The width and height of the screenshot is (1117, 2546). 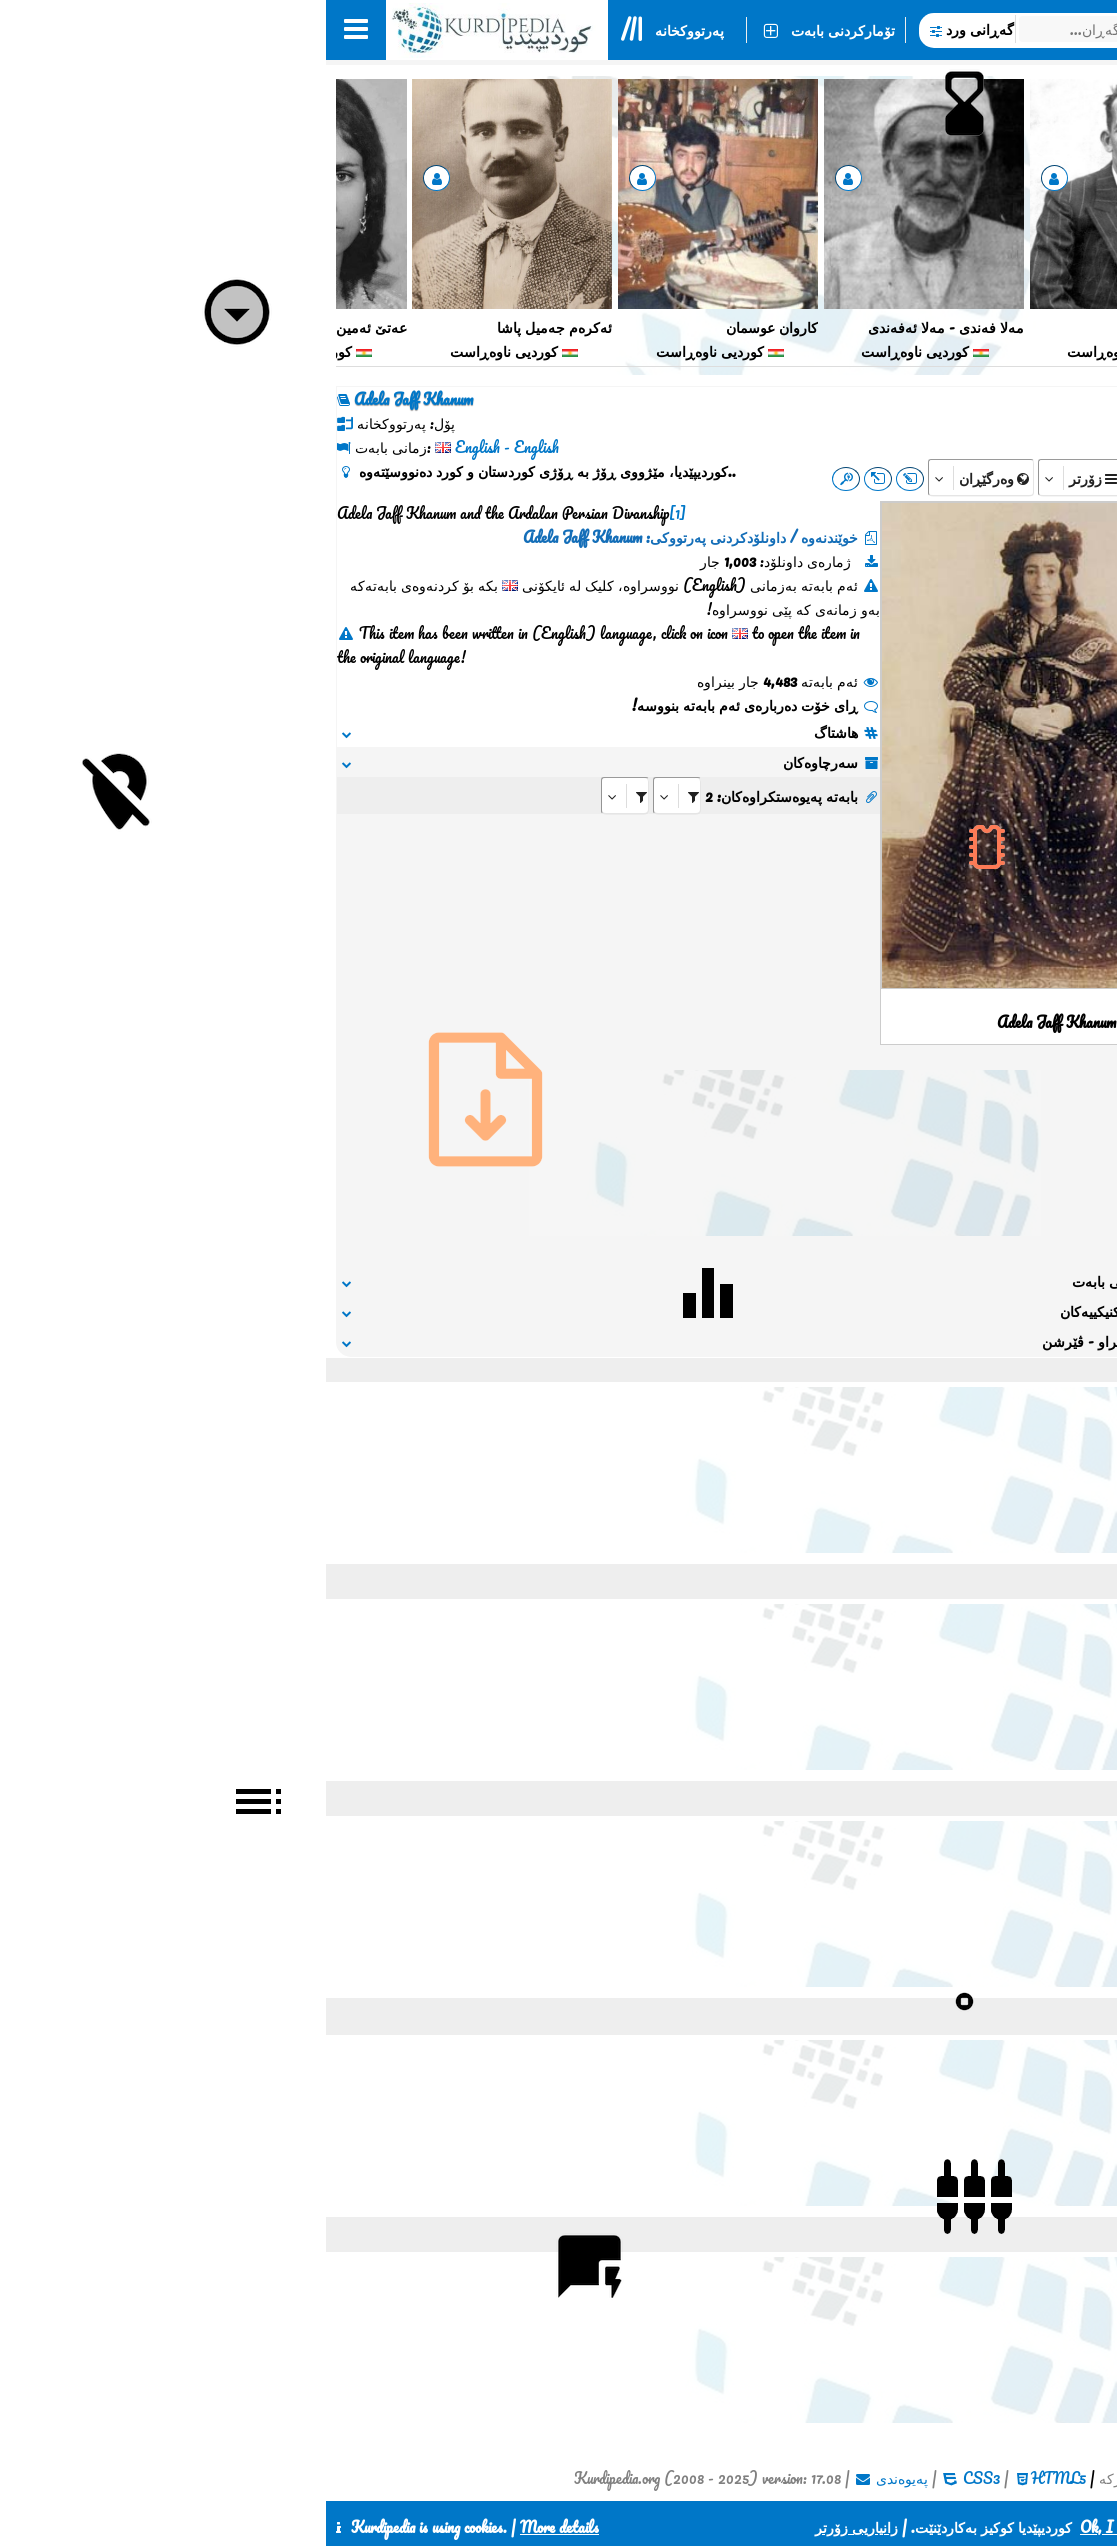 I want to click on adjust audio equalizer settings, so click(x=708, y=1293).